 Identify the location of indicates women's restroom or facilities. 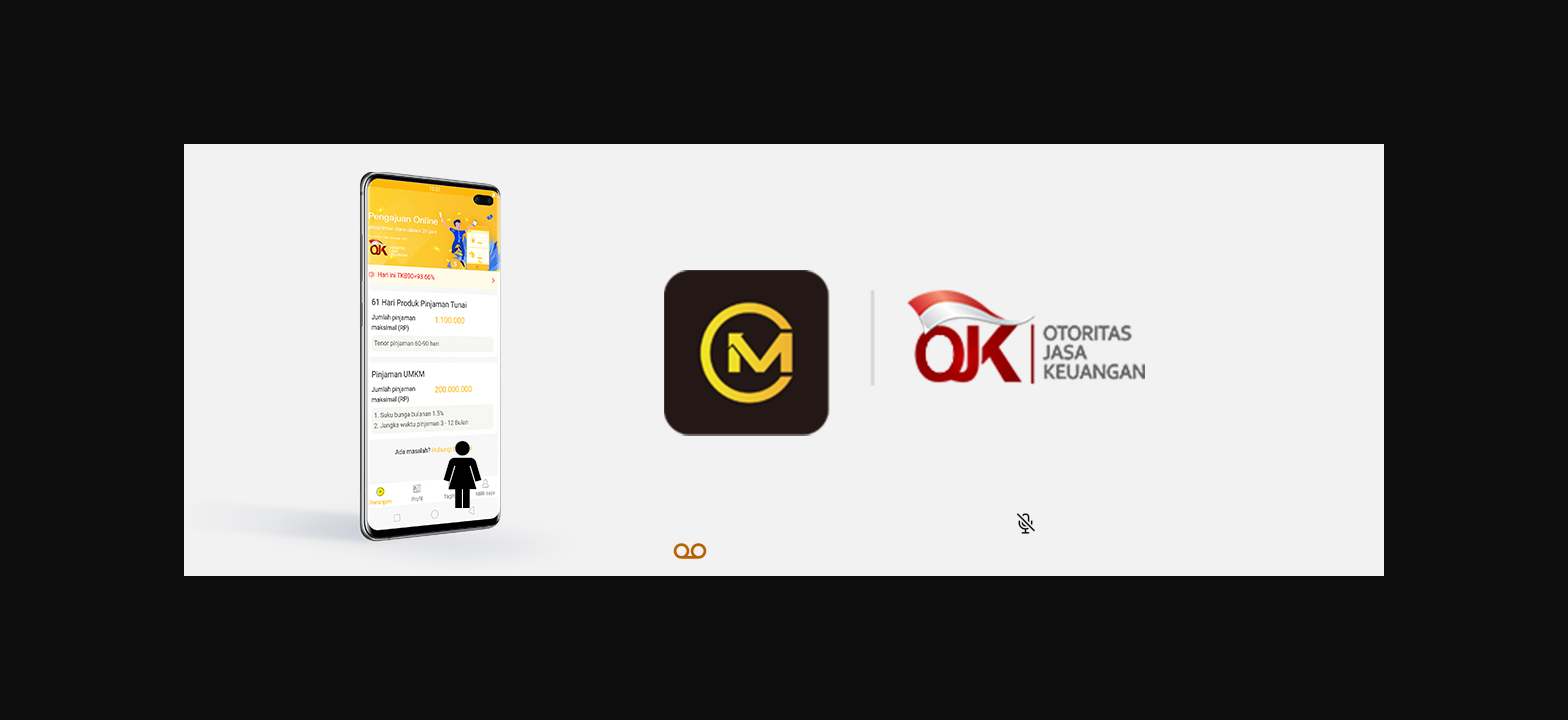
(462, 474).